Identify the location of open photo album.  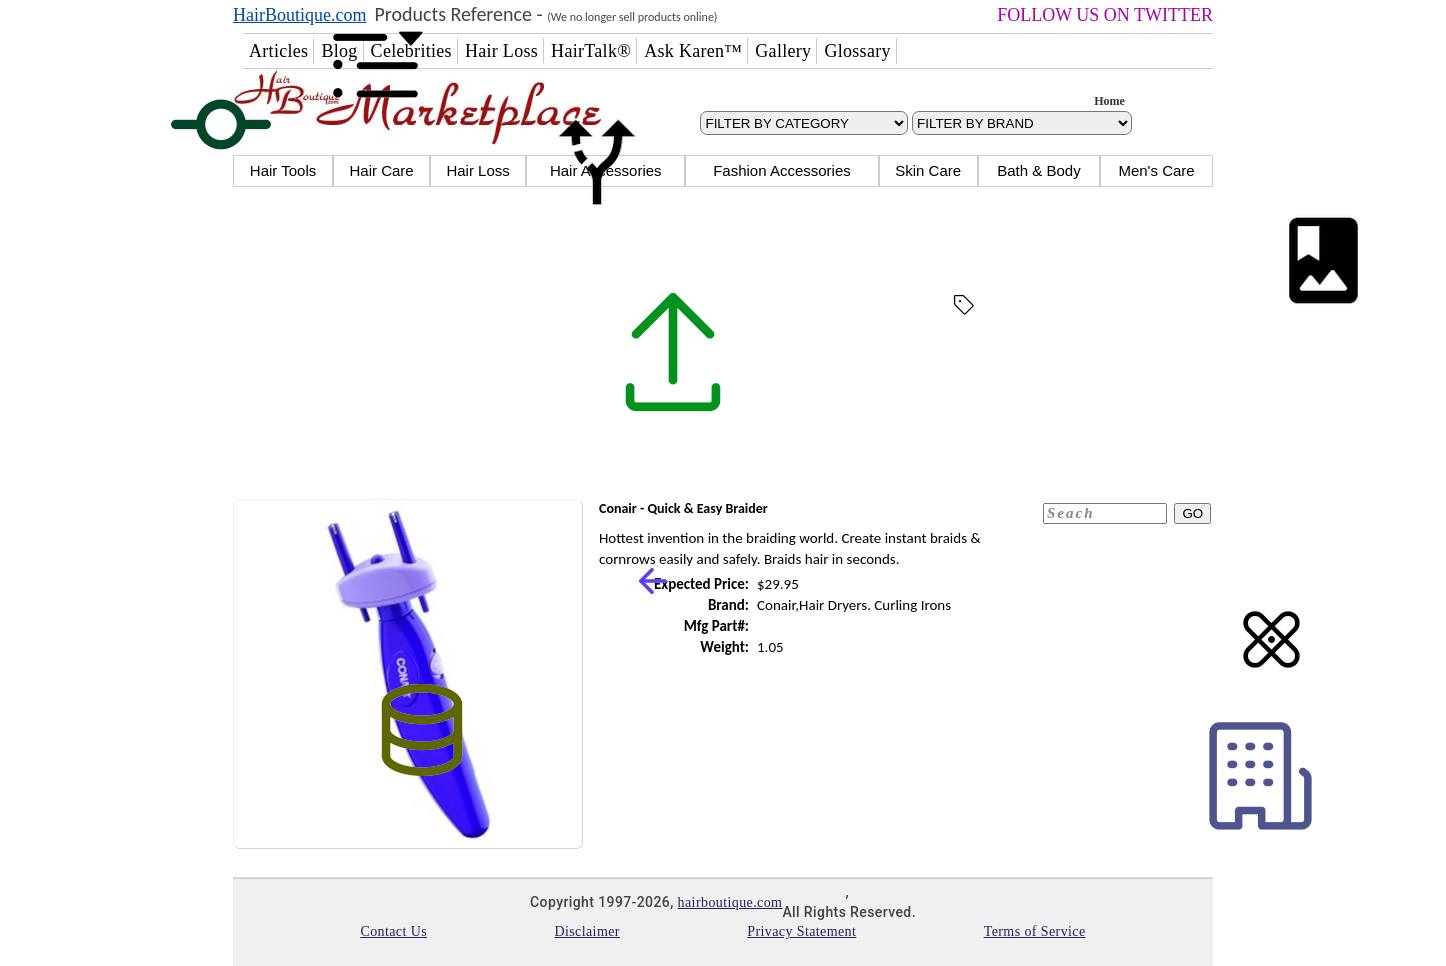
(1323, 260).